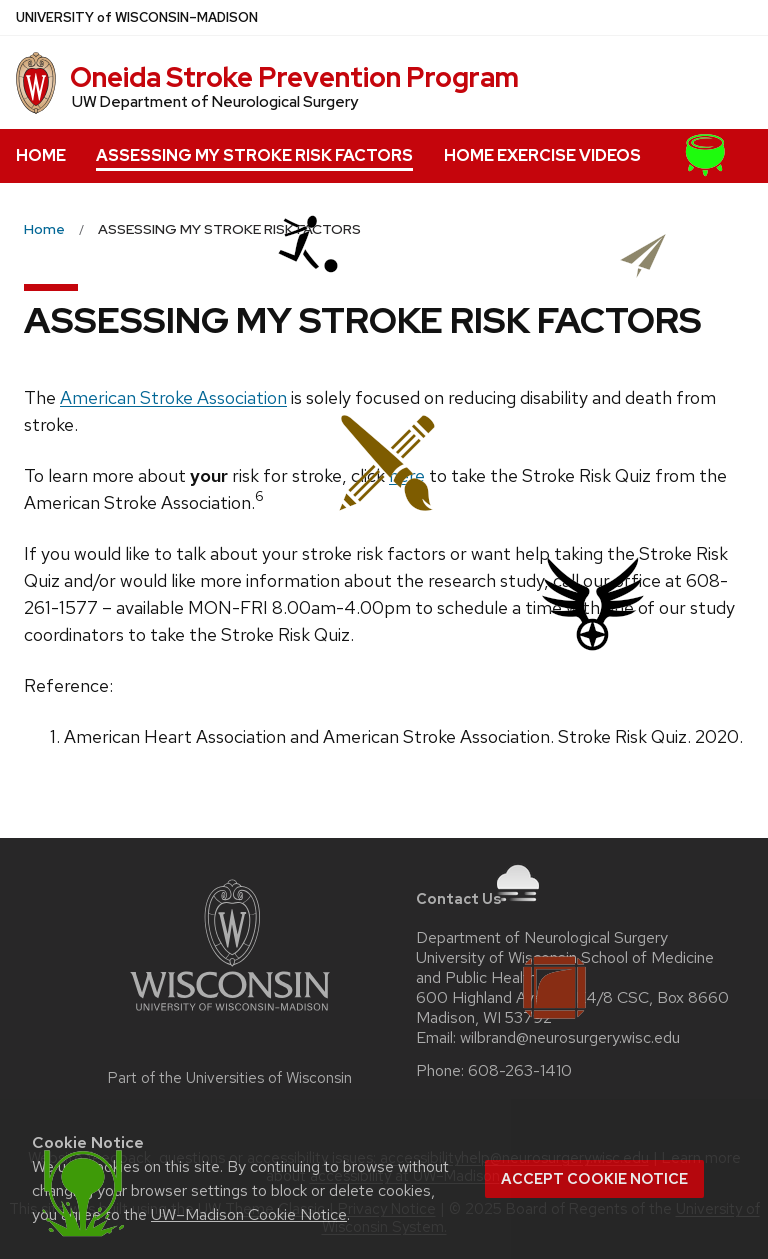 Image resolution: width=768 pixels, height=1259 pixels. Describe the element at coordinates (518, 883) in the screenshot. I see `indicates foggy weather conditions` at that location.